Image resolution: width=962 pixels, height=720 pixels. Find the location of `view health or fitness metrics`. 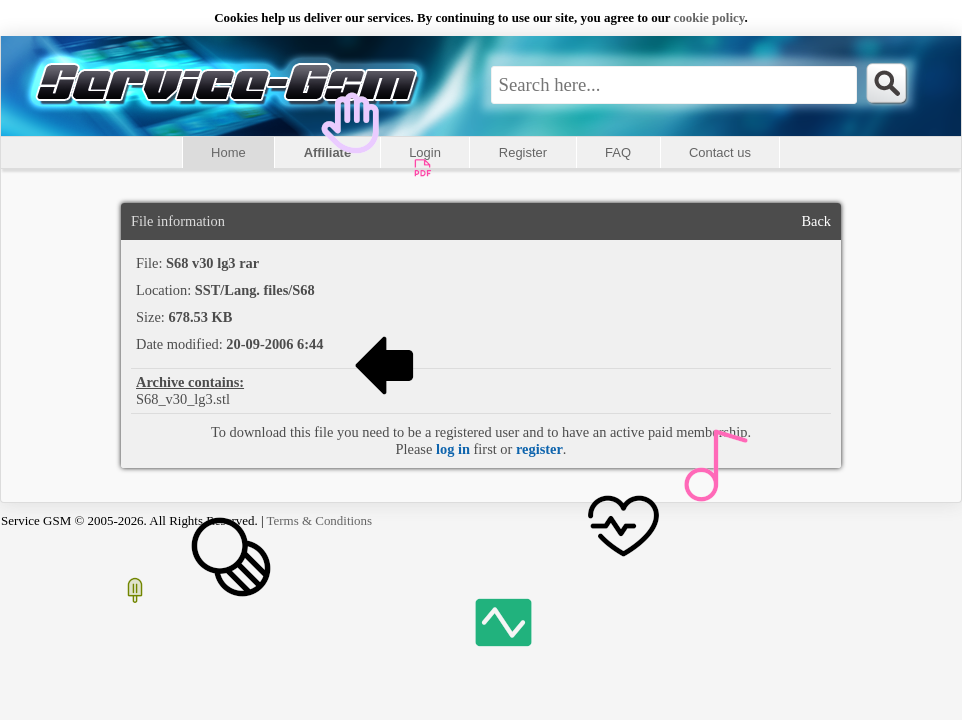

view health or fitness metrics is located at coordinates (623, 523).